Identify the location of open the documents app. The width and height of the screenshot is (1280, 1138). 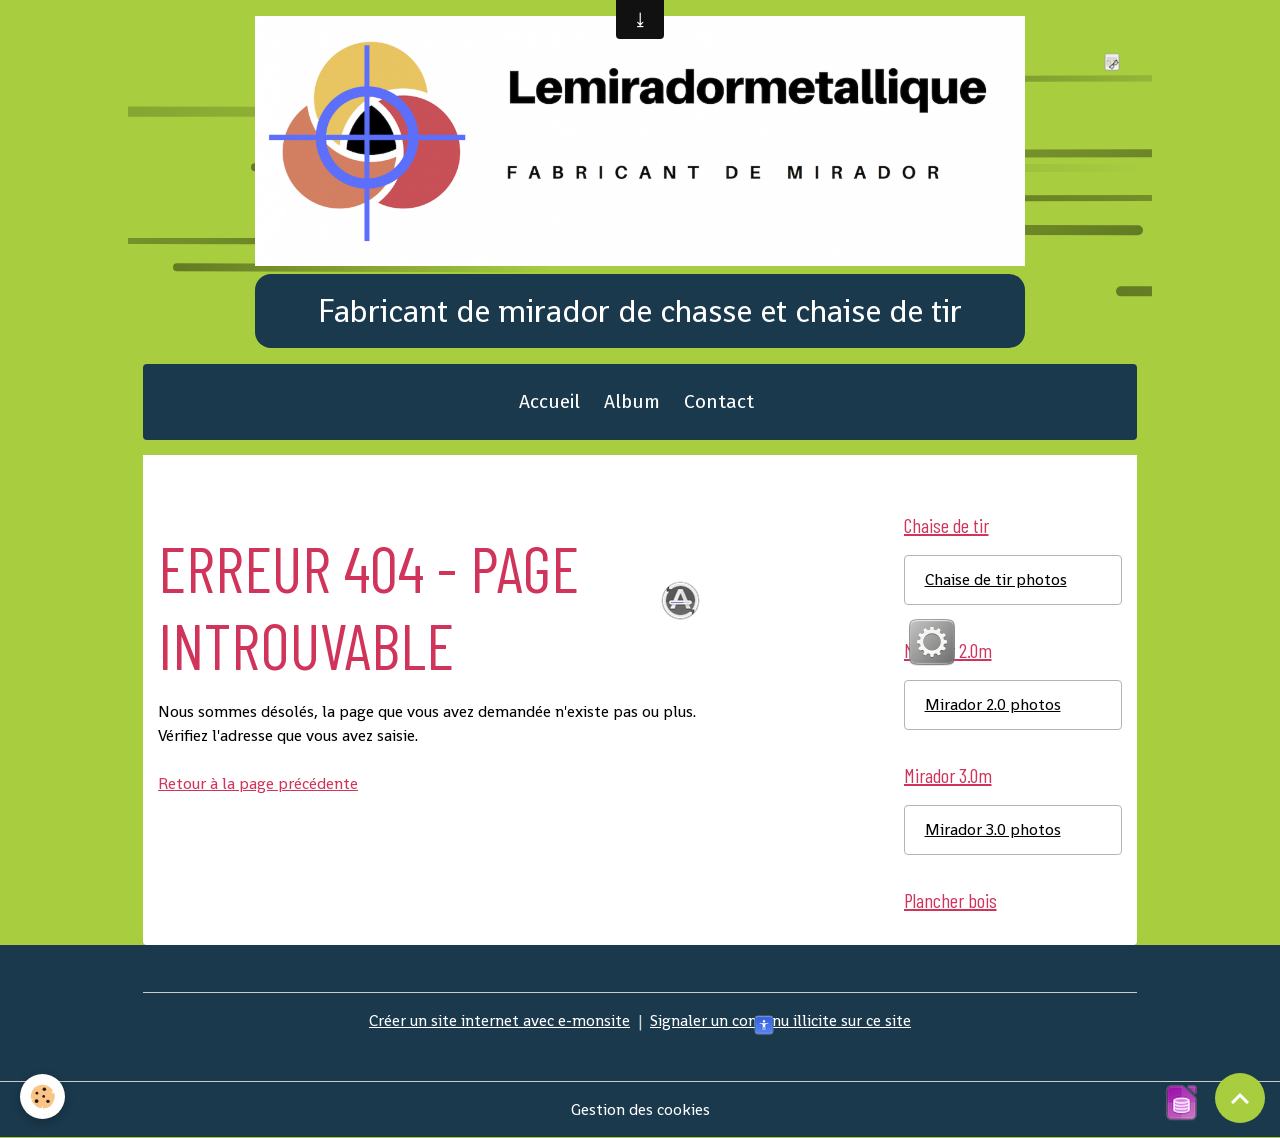
(1112, 62).